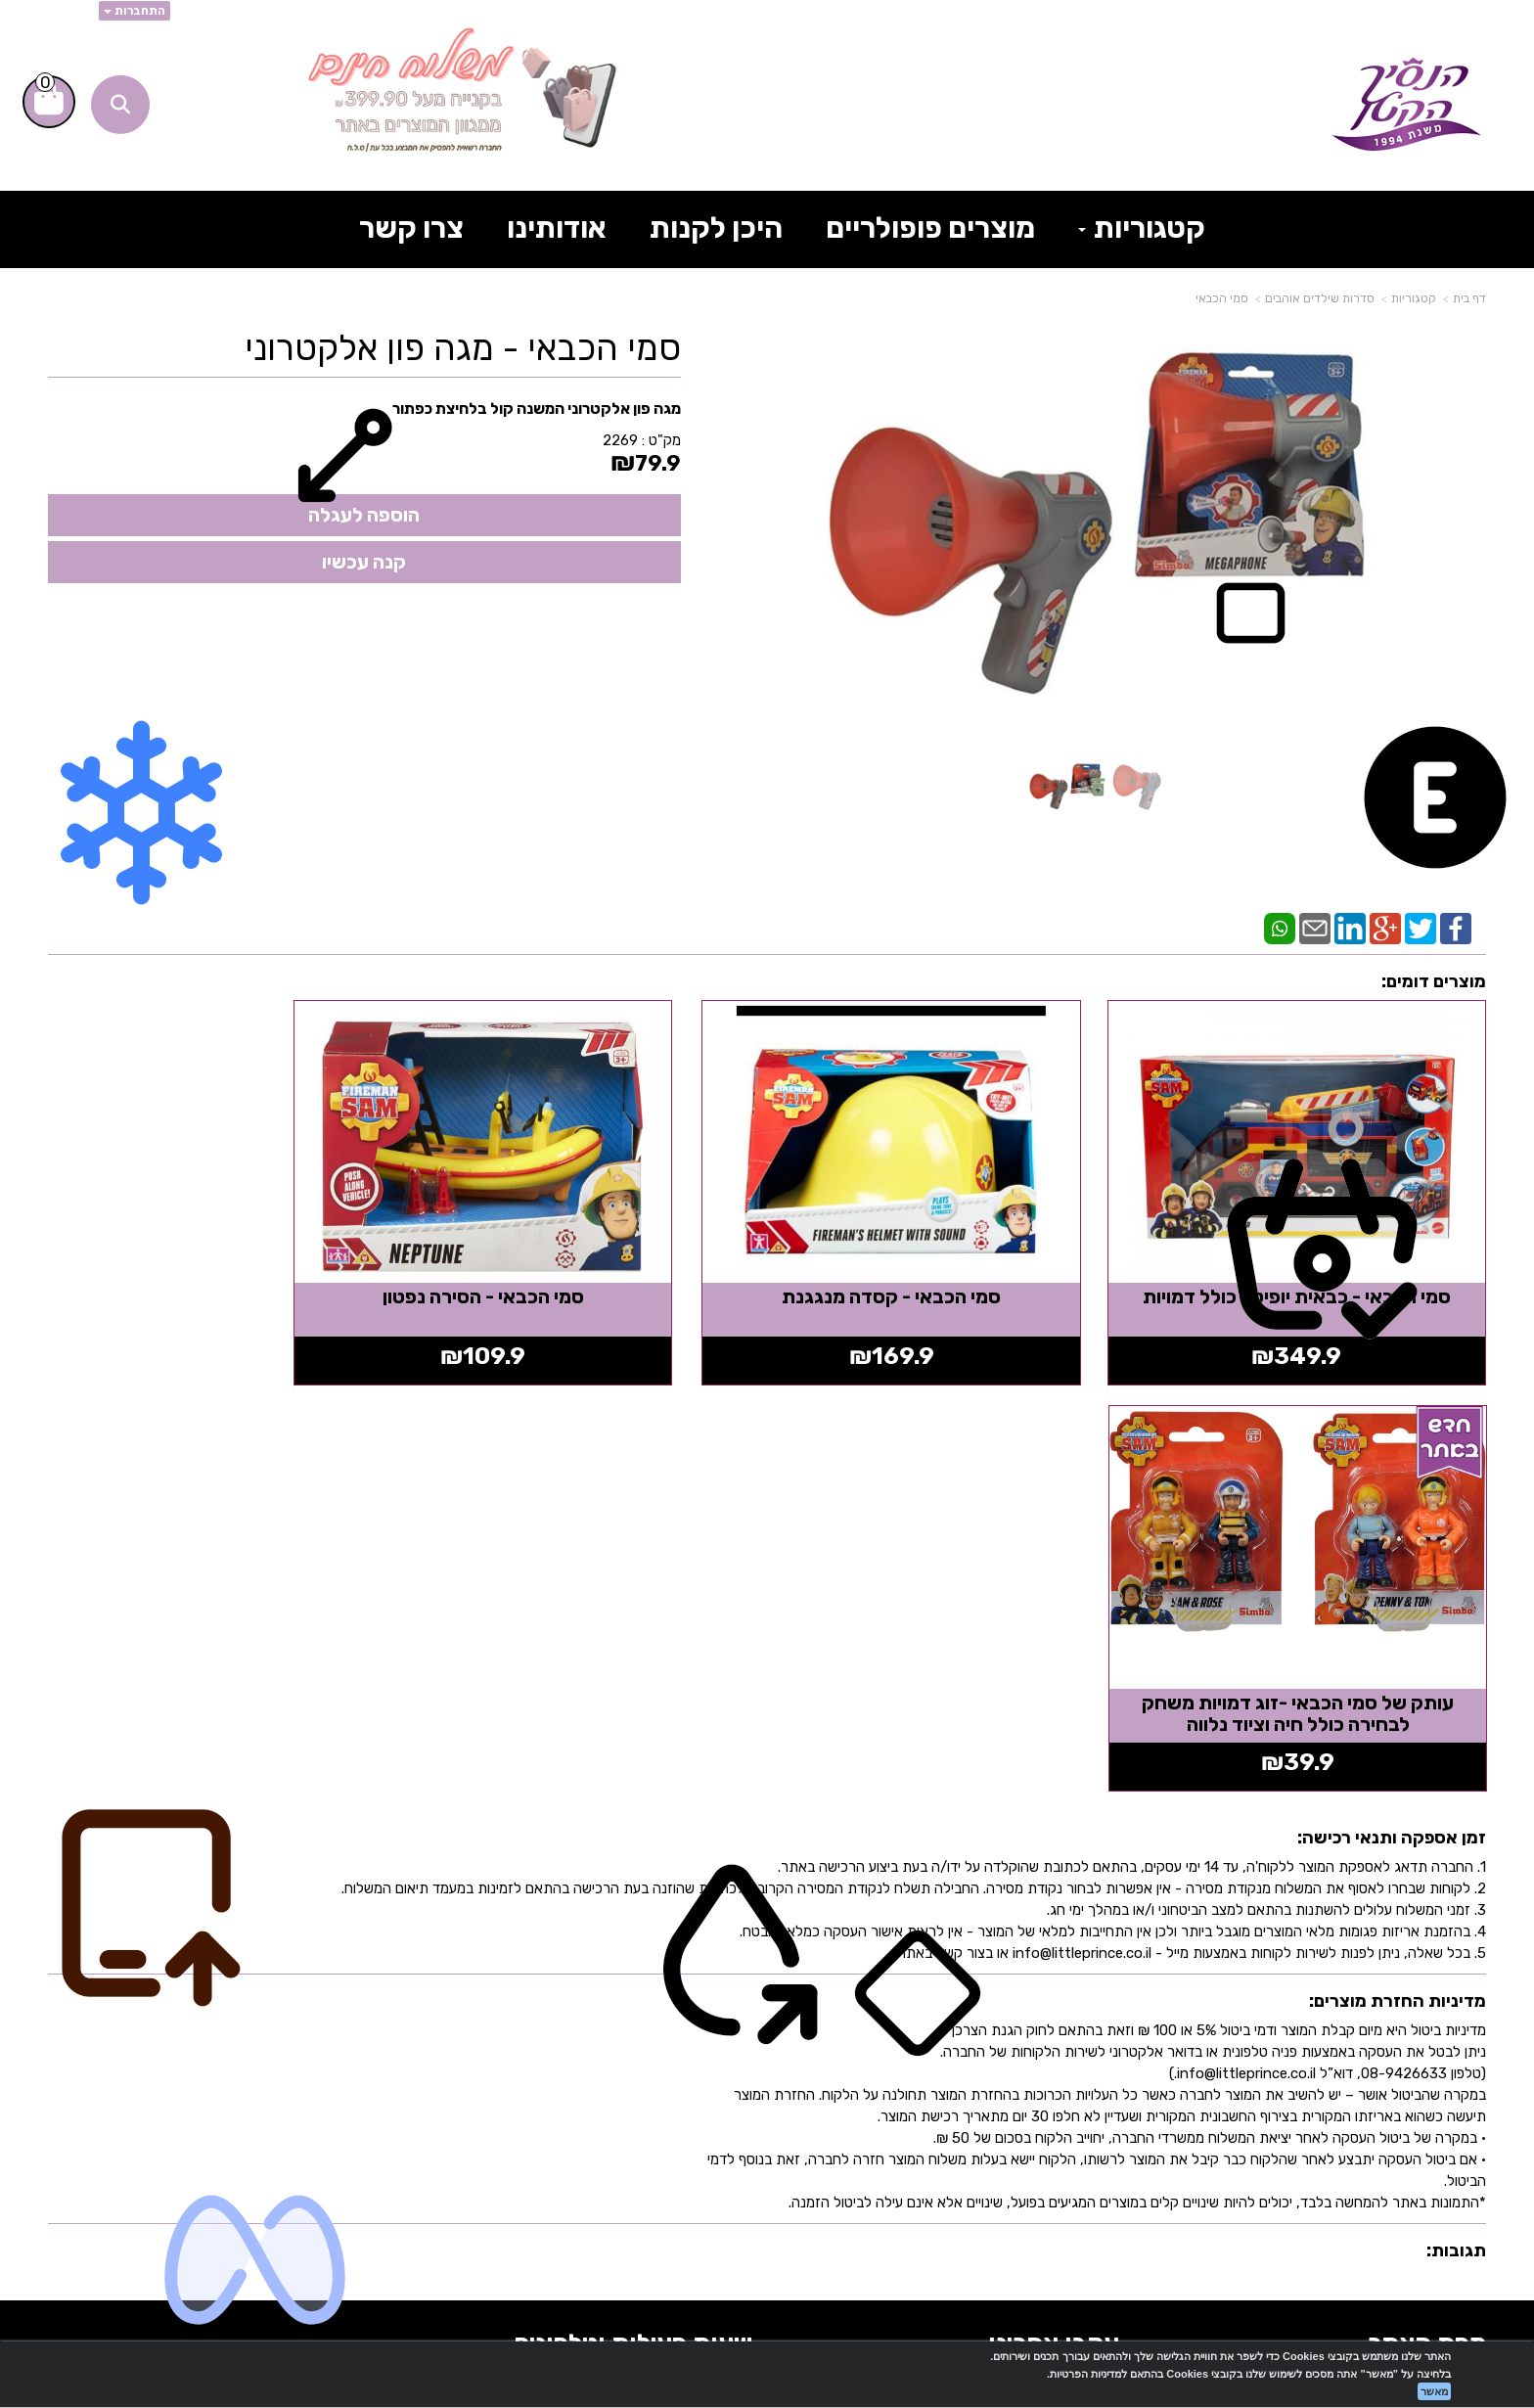 The image size is (1534, 2408). What do you see at coordinates (141, 812) in the screenshot?
I see `activate cooling or air conditioning mode` at bounding box center [141, 812].